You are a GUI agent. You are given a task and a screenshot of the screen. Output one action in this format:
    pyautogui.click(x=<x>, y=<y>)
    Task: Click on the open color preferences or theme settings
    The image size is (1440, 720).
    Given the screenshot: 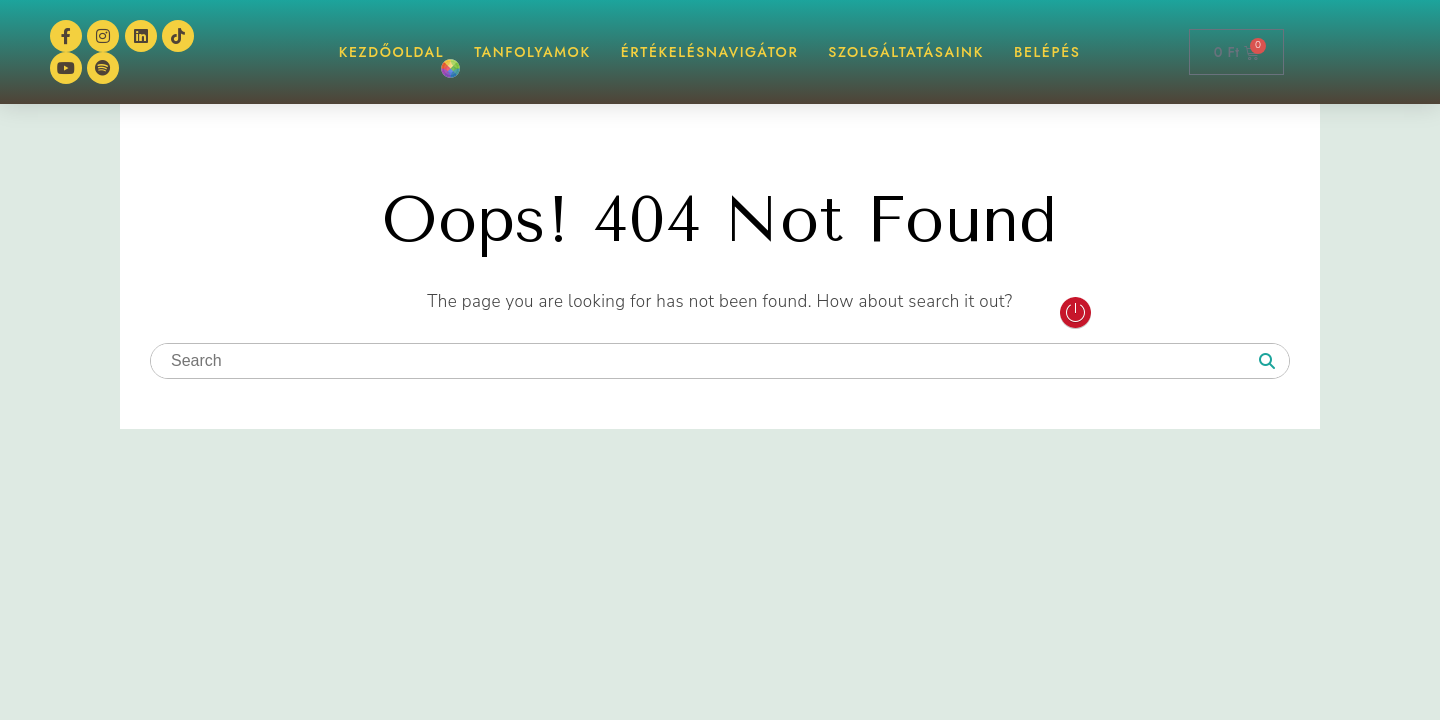 What is the action you would take?
    pyautogui.click(x=450, y=68)
    